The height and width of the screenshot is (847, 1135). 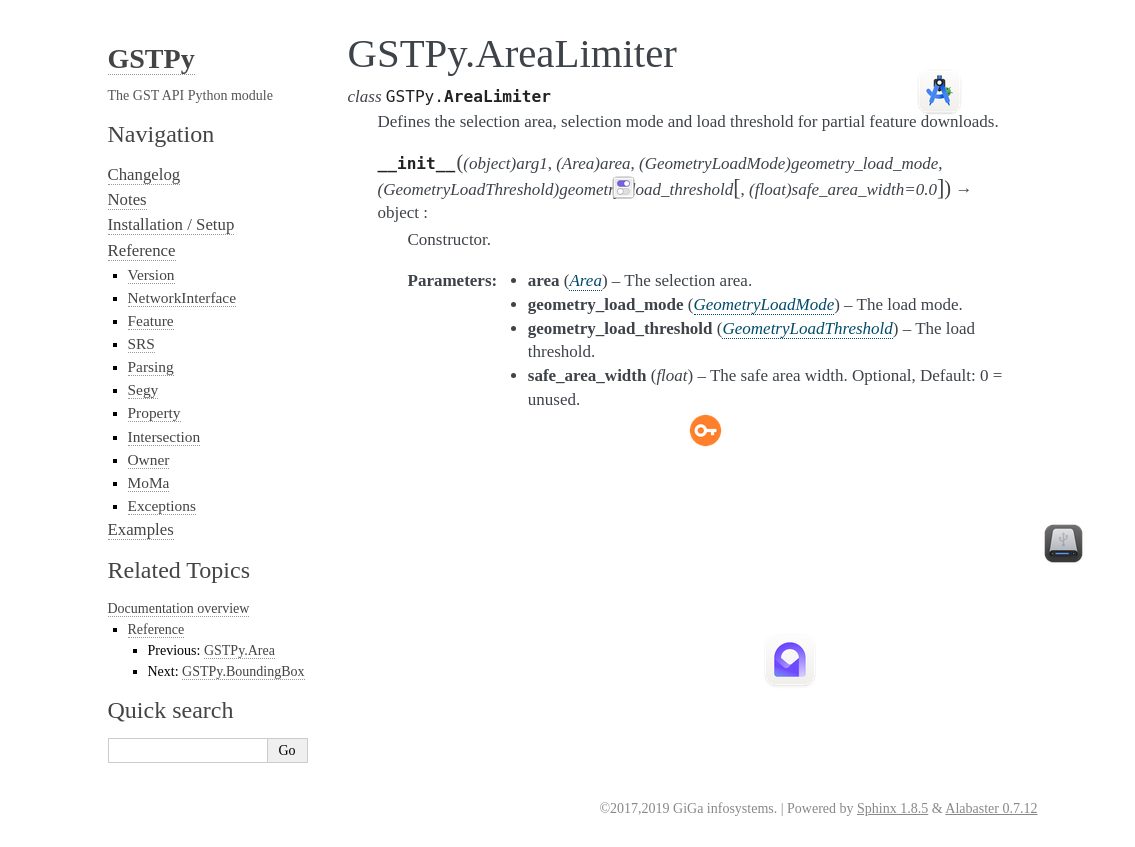 I want to click on open unity tweak tool settings, so click(x=623, y=187).